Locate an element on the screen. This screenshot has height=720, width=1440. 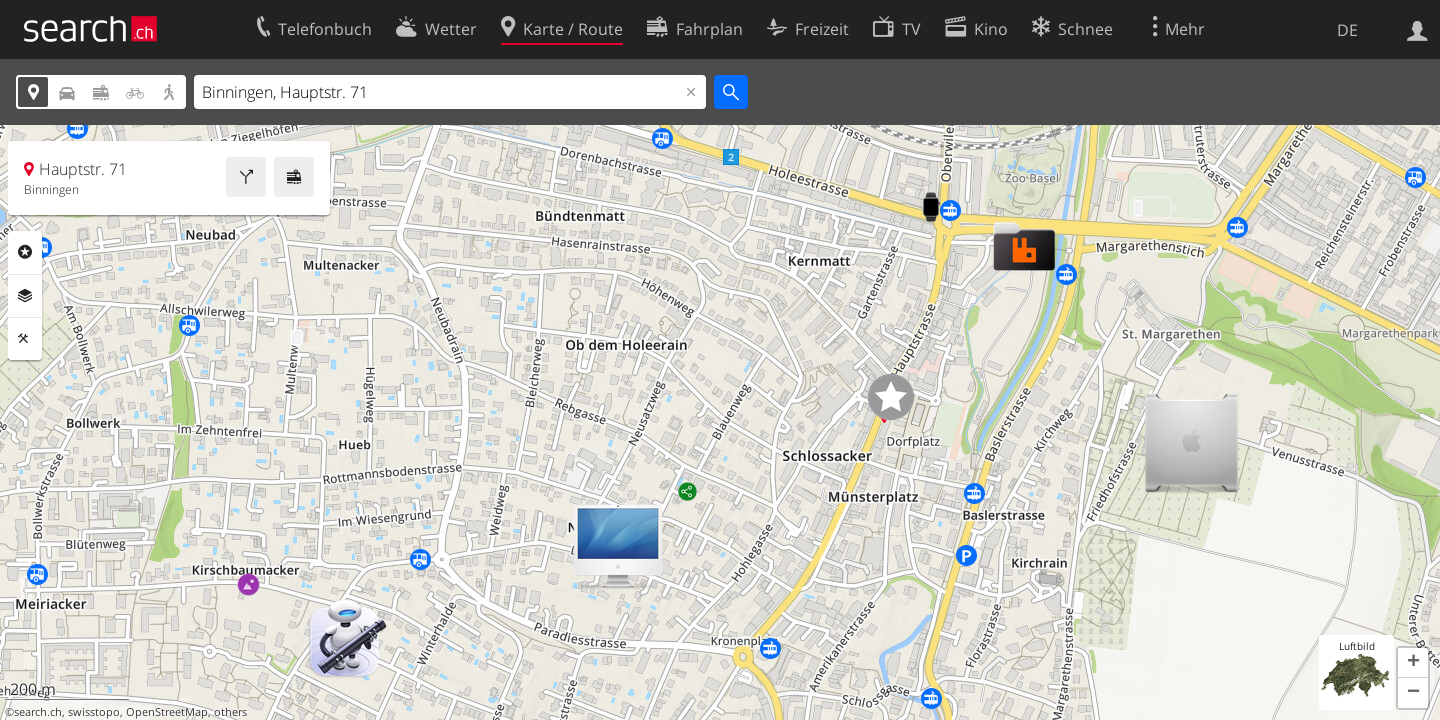
indicates a shared file or folder is located at coordinates (687, 491).